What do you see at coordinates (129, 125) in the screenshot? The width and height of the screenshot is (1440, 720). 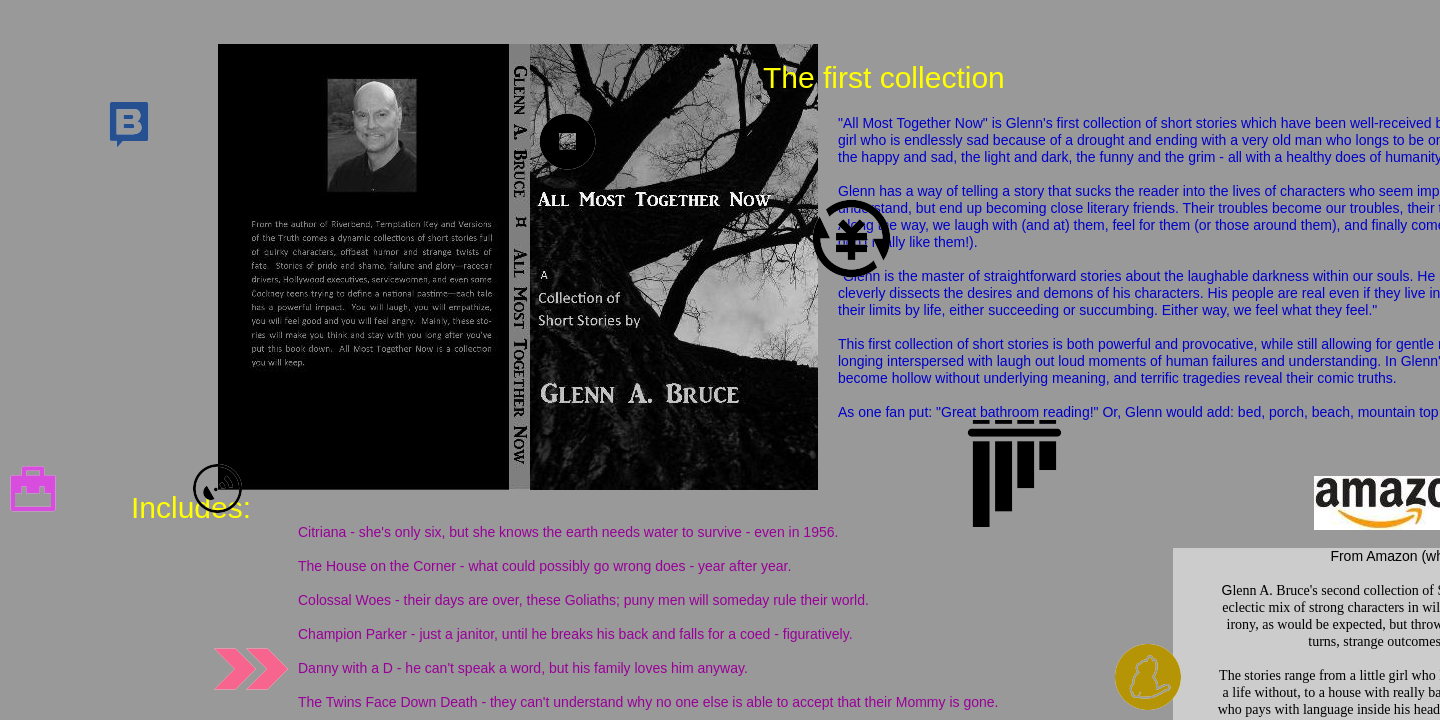 I see `open storyblok content management system` at bounding box center [129, 125].